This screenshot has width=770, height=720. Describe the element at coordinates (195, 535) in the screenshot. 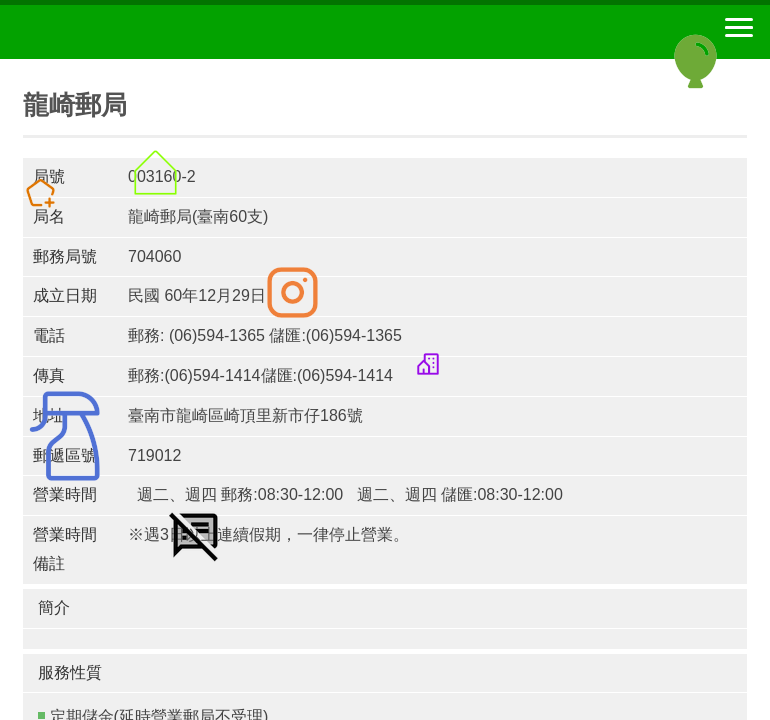

I see `mute or disable speaker notes` at that location.